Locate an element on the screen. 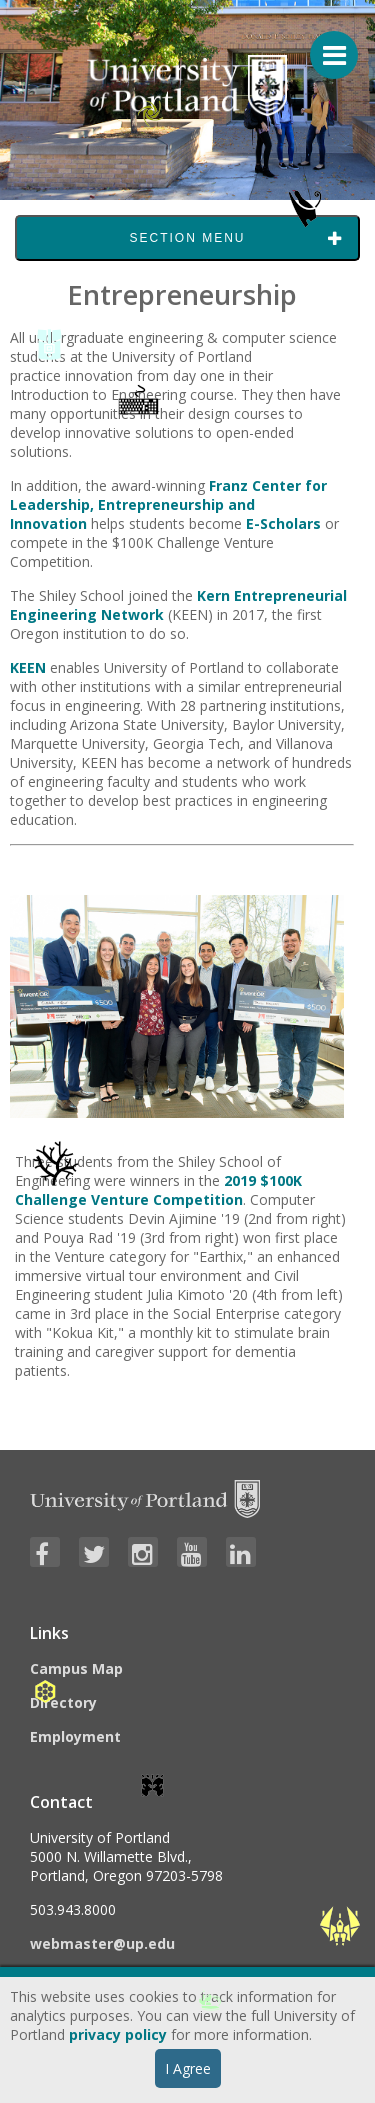 Image resolution: width=375 pixels, height=2103 pixels. access hive or colony management features is located at coordinates (45, 1691).